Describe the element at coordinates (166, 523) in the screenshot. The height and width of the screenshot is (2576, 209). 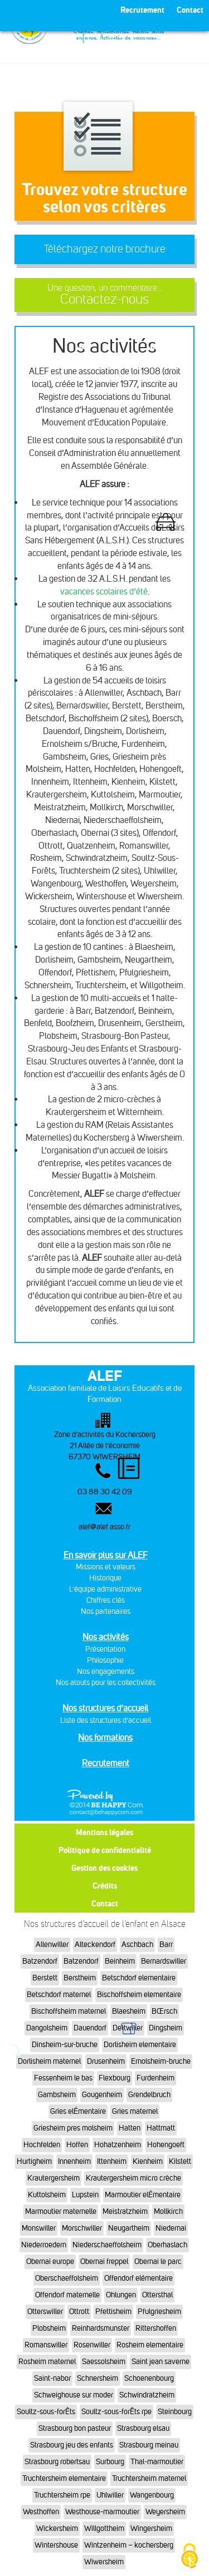
I see `request a taxi or cab ride` at that location.